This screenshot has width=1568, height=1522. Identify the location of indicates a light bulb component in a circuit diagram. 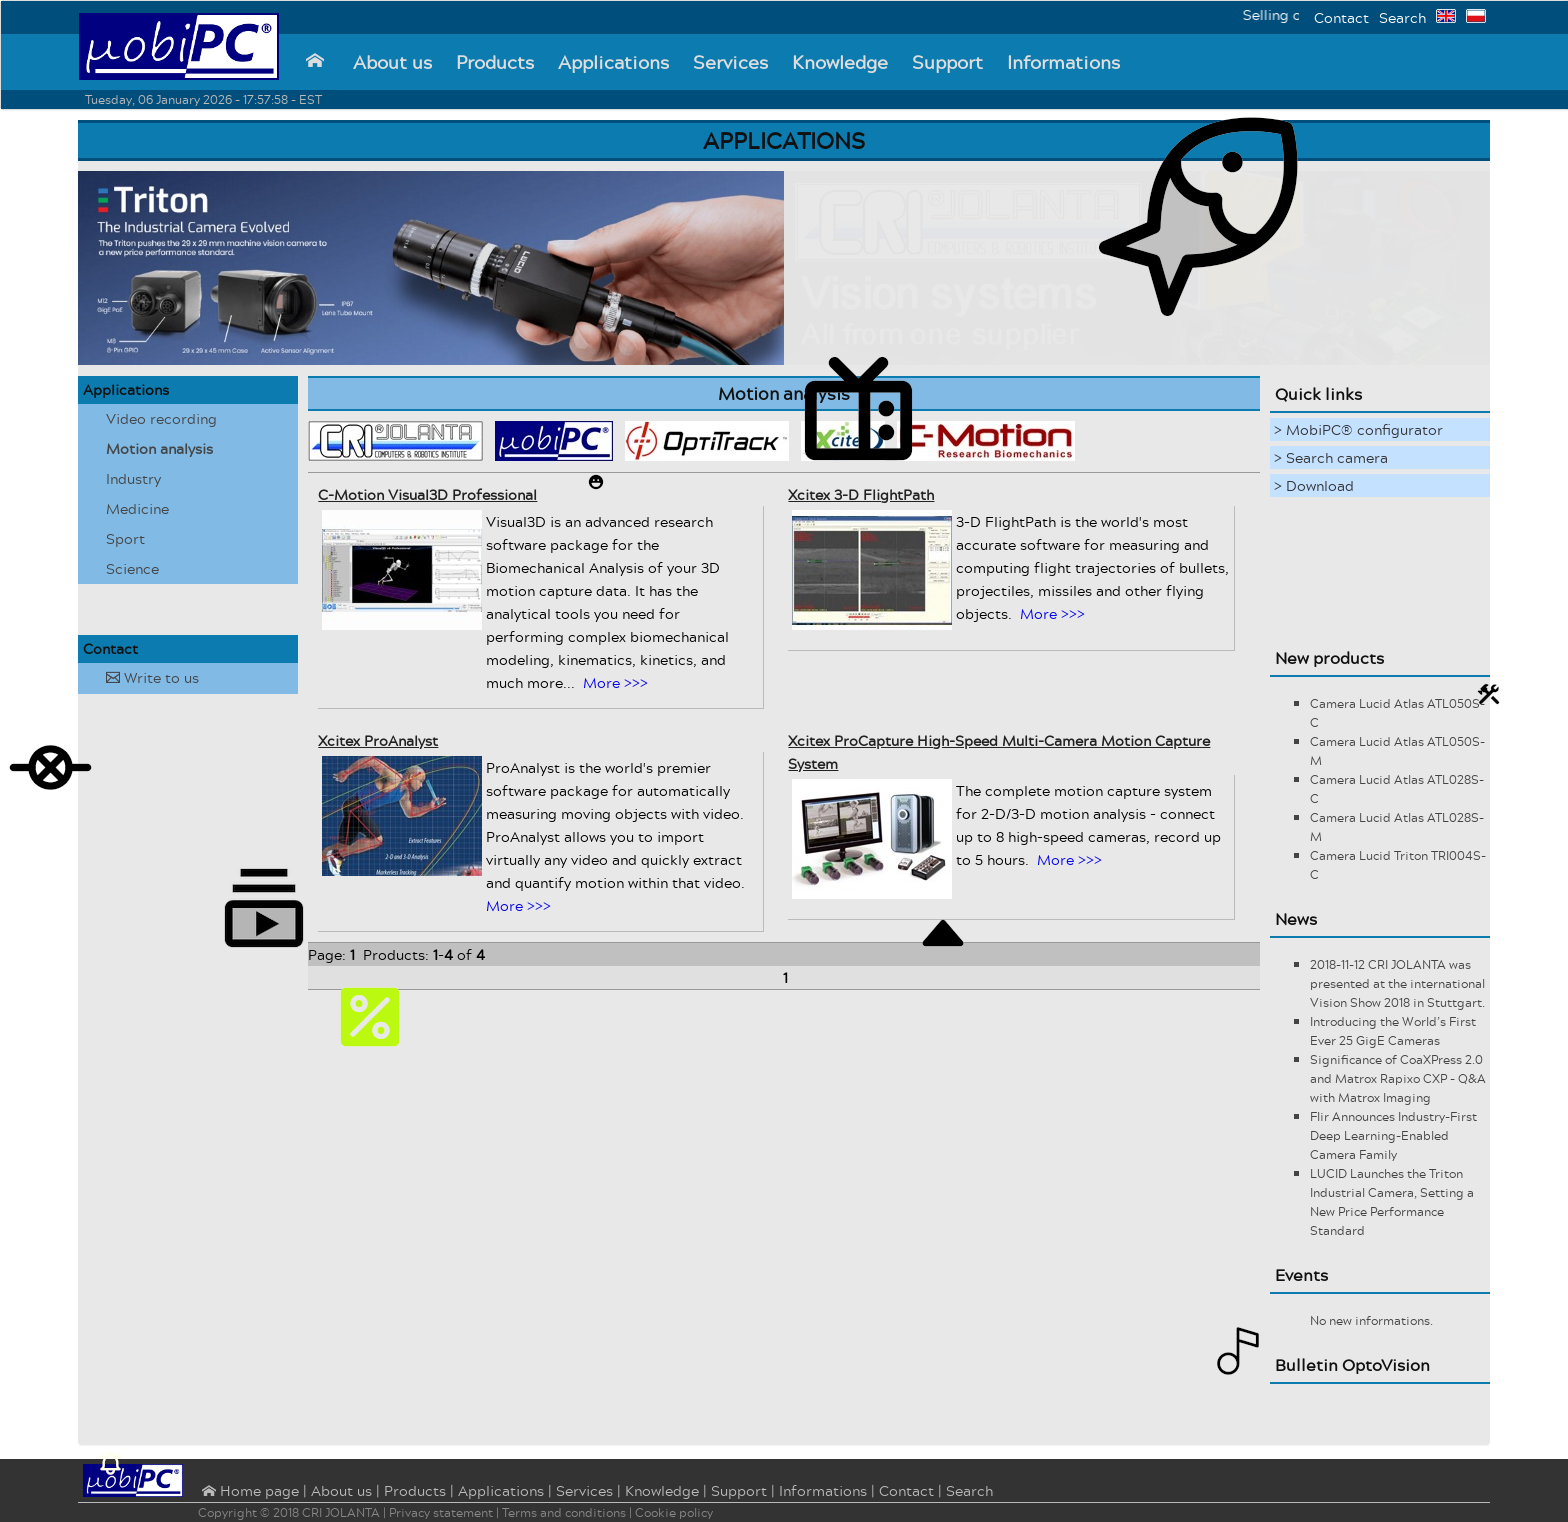
(50, 767).